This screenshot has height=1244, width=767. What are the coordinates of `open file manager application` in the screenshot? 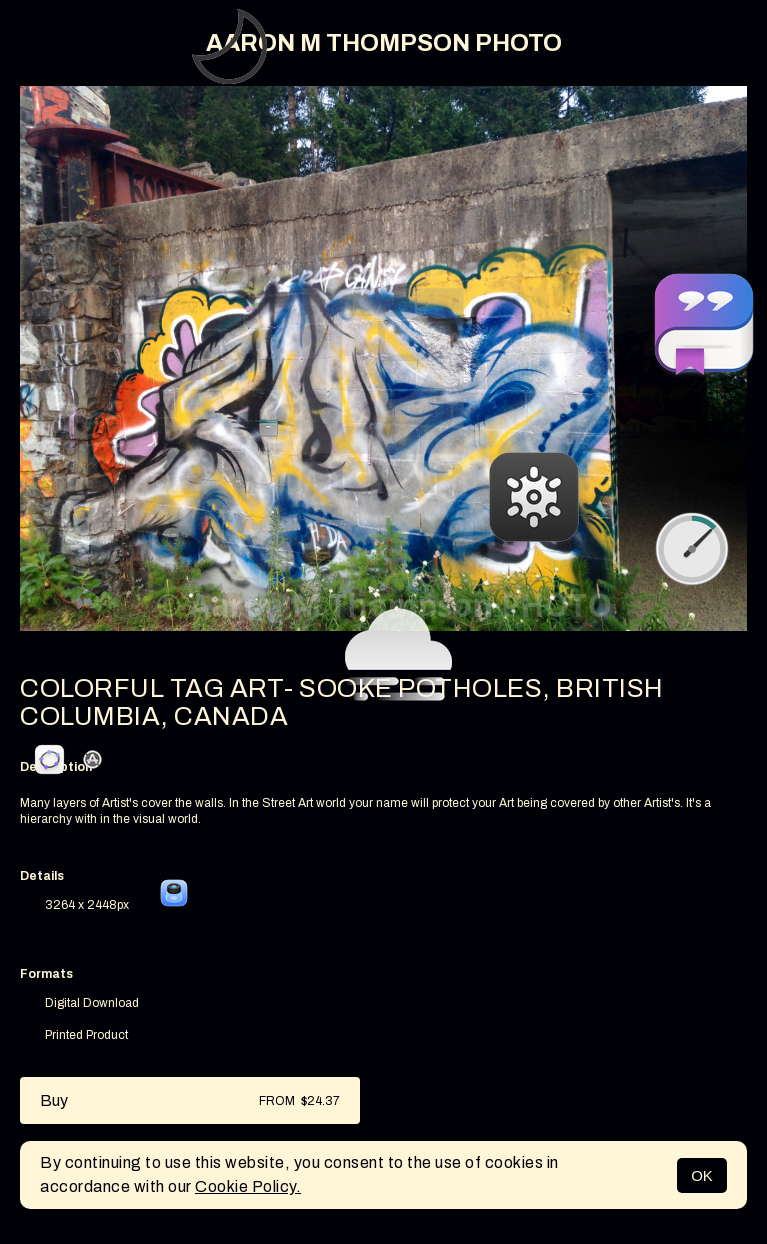 It's located at (268, 427).